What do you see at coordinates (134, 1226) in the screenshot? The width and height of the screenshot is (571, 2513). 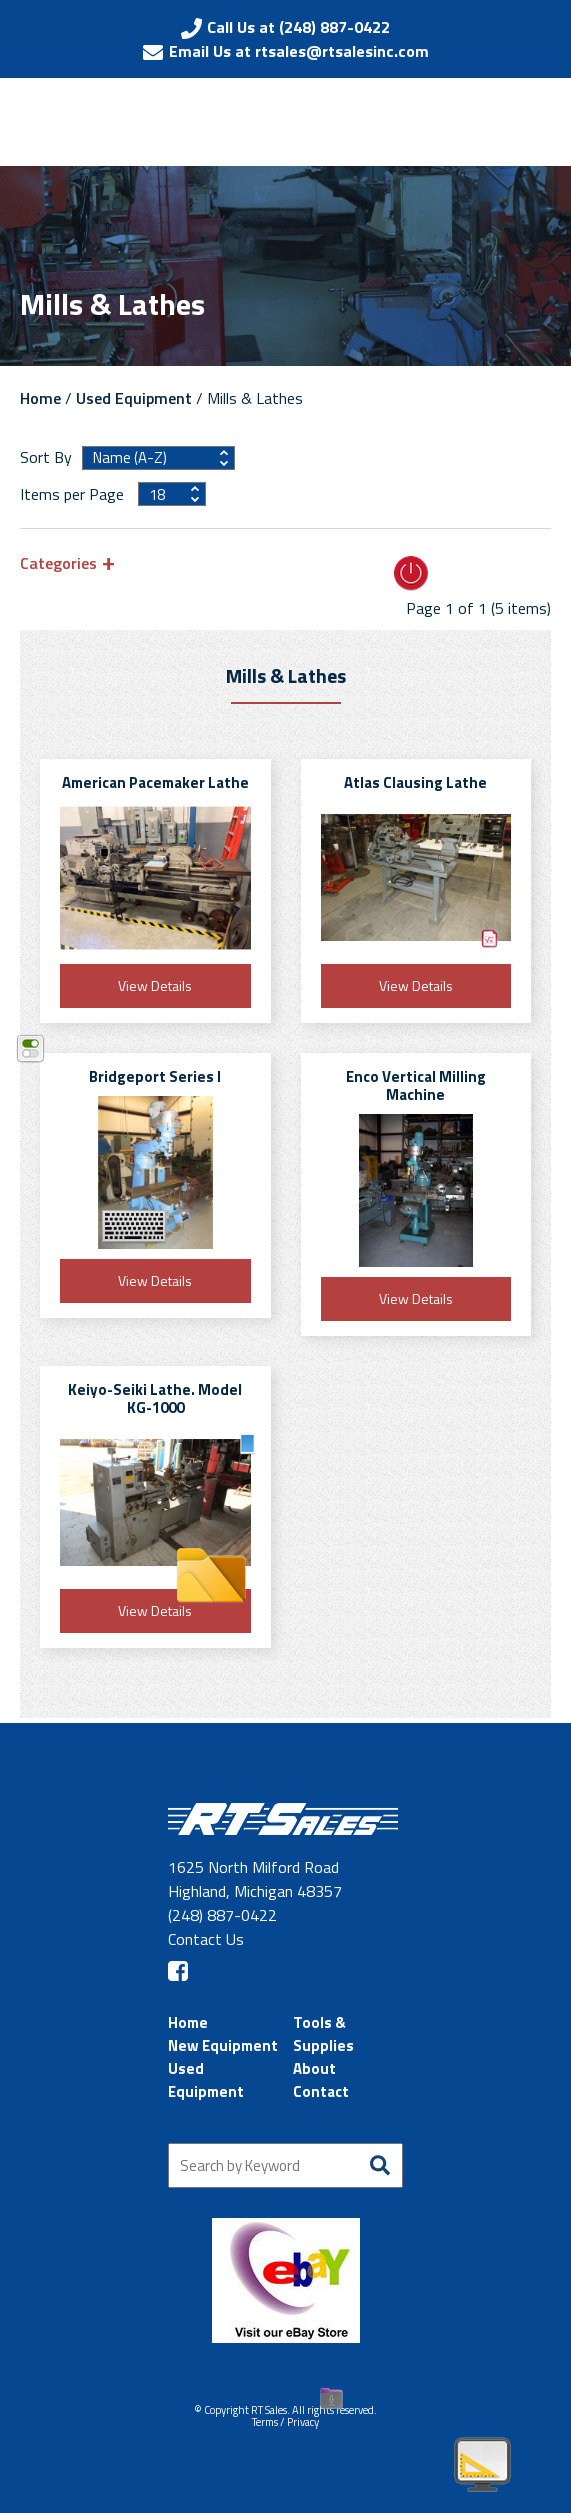 I see `bluetooth keyboard connected` at bounding box center [134, 1226].